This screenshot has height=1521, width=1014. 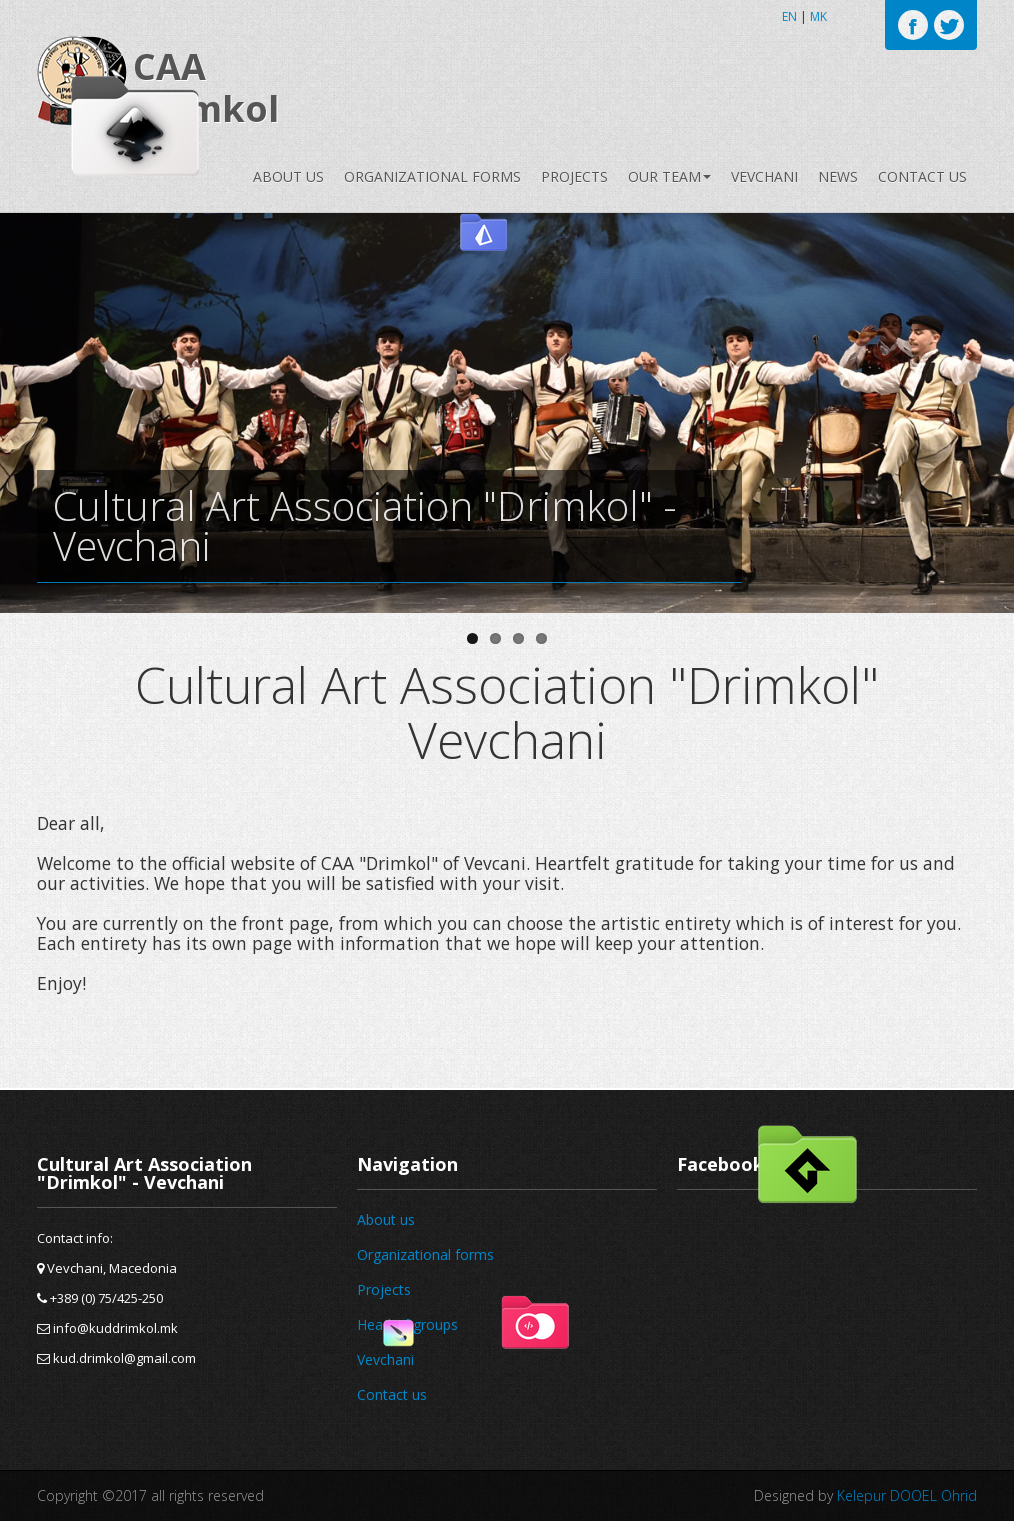 What do you see at coordinates (134, 129) in the screenshot?
I see `open inkscape project files folder` at bounding box center [134, 129].